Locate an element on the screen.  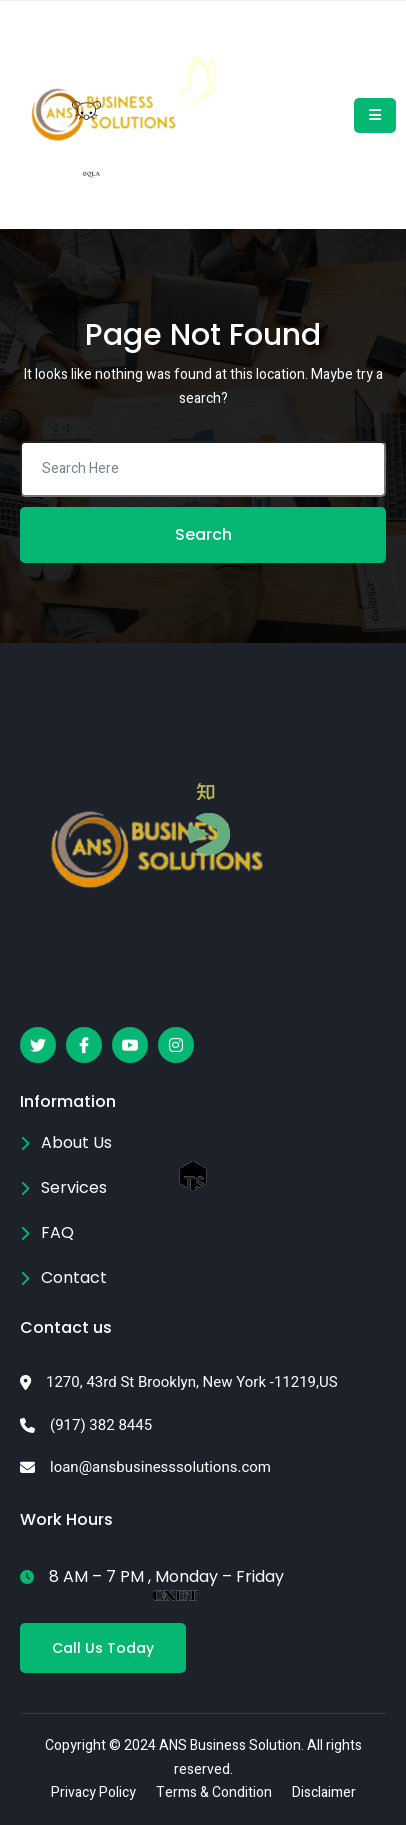
open the Viaplay streaming app is located at coordinates (209, 834).